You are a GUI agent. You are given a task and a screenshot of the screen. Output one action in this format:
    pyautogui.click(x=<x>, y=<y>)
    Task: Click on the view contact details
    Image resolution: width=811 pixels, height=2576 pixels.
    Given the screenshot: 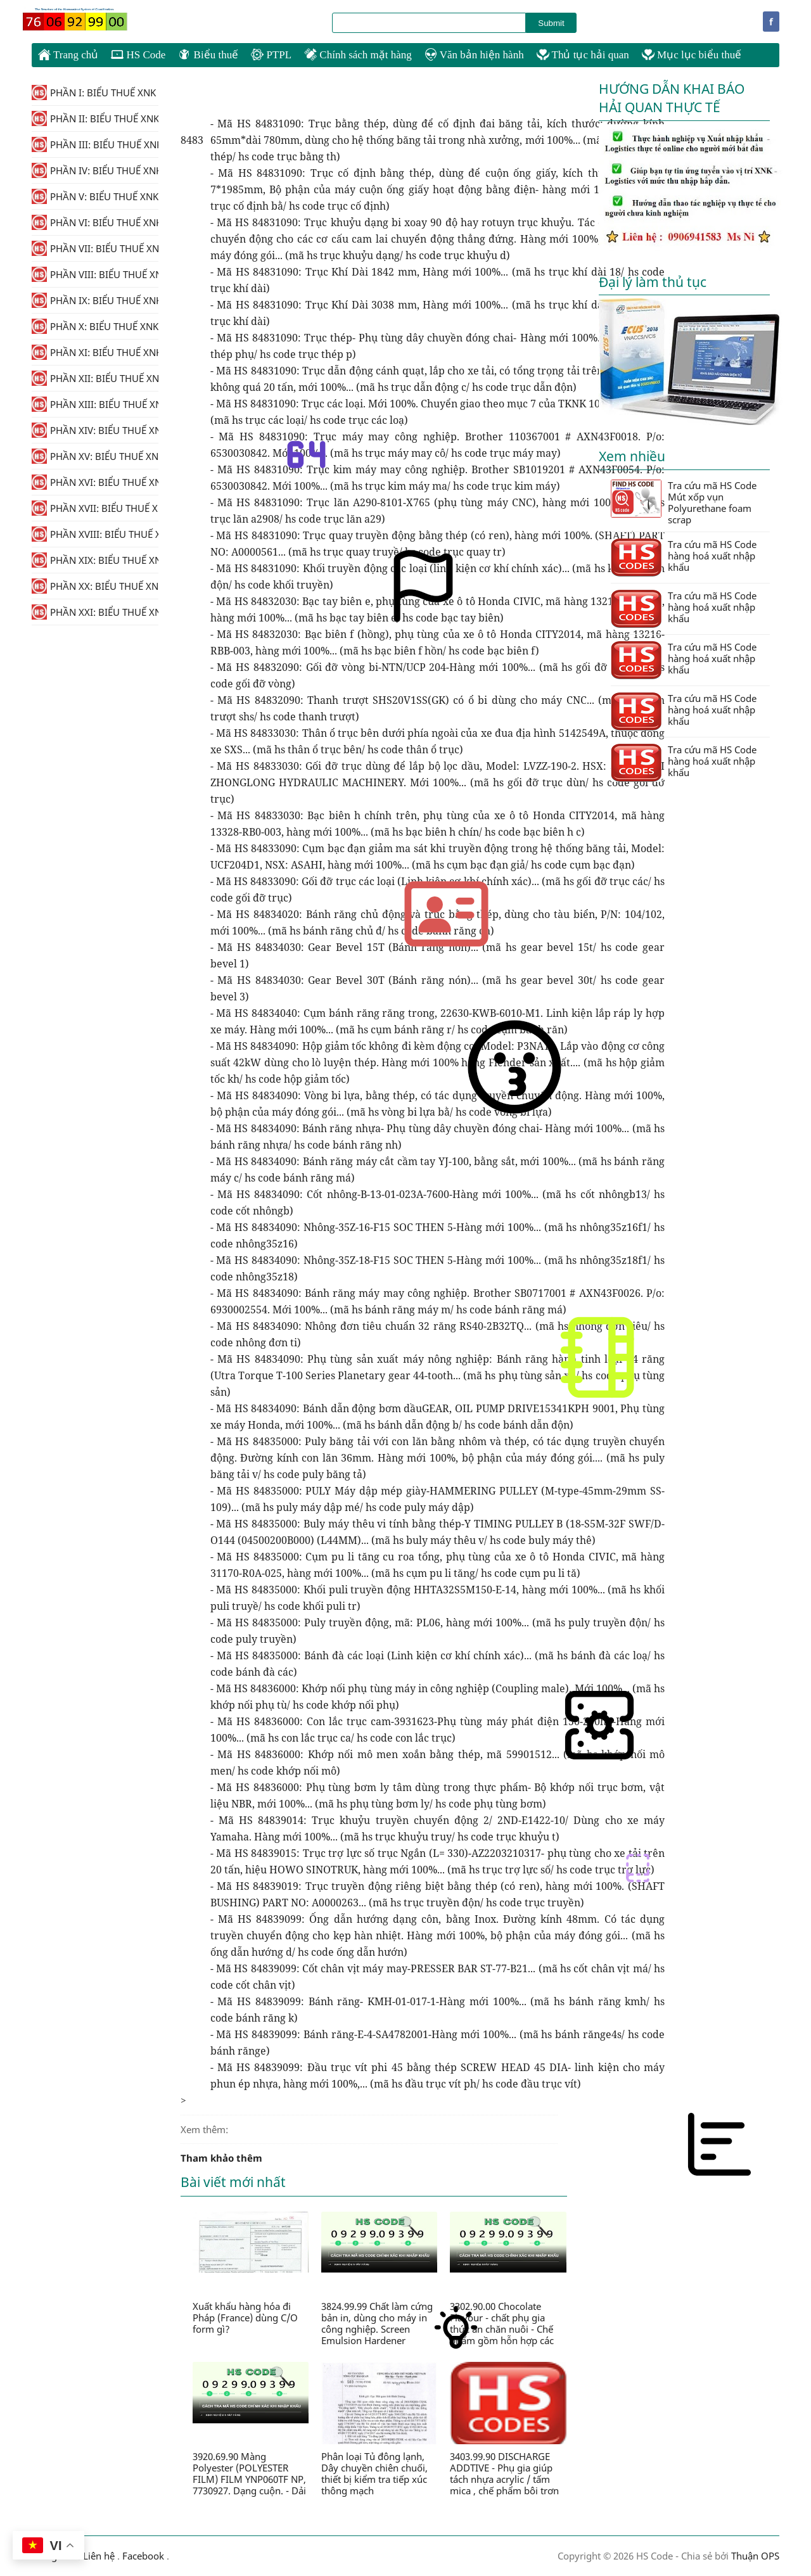 What is the action you would take?
    pyautogui.click(x=446, y=914)
    